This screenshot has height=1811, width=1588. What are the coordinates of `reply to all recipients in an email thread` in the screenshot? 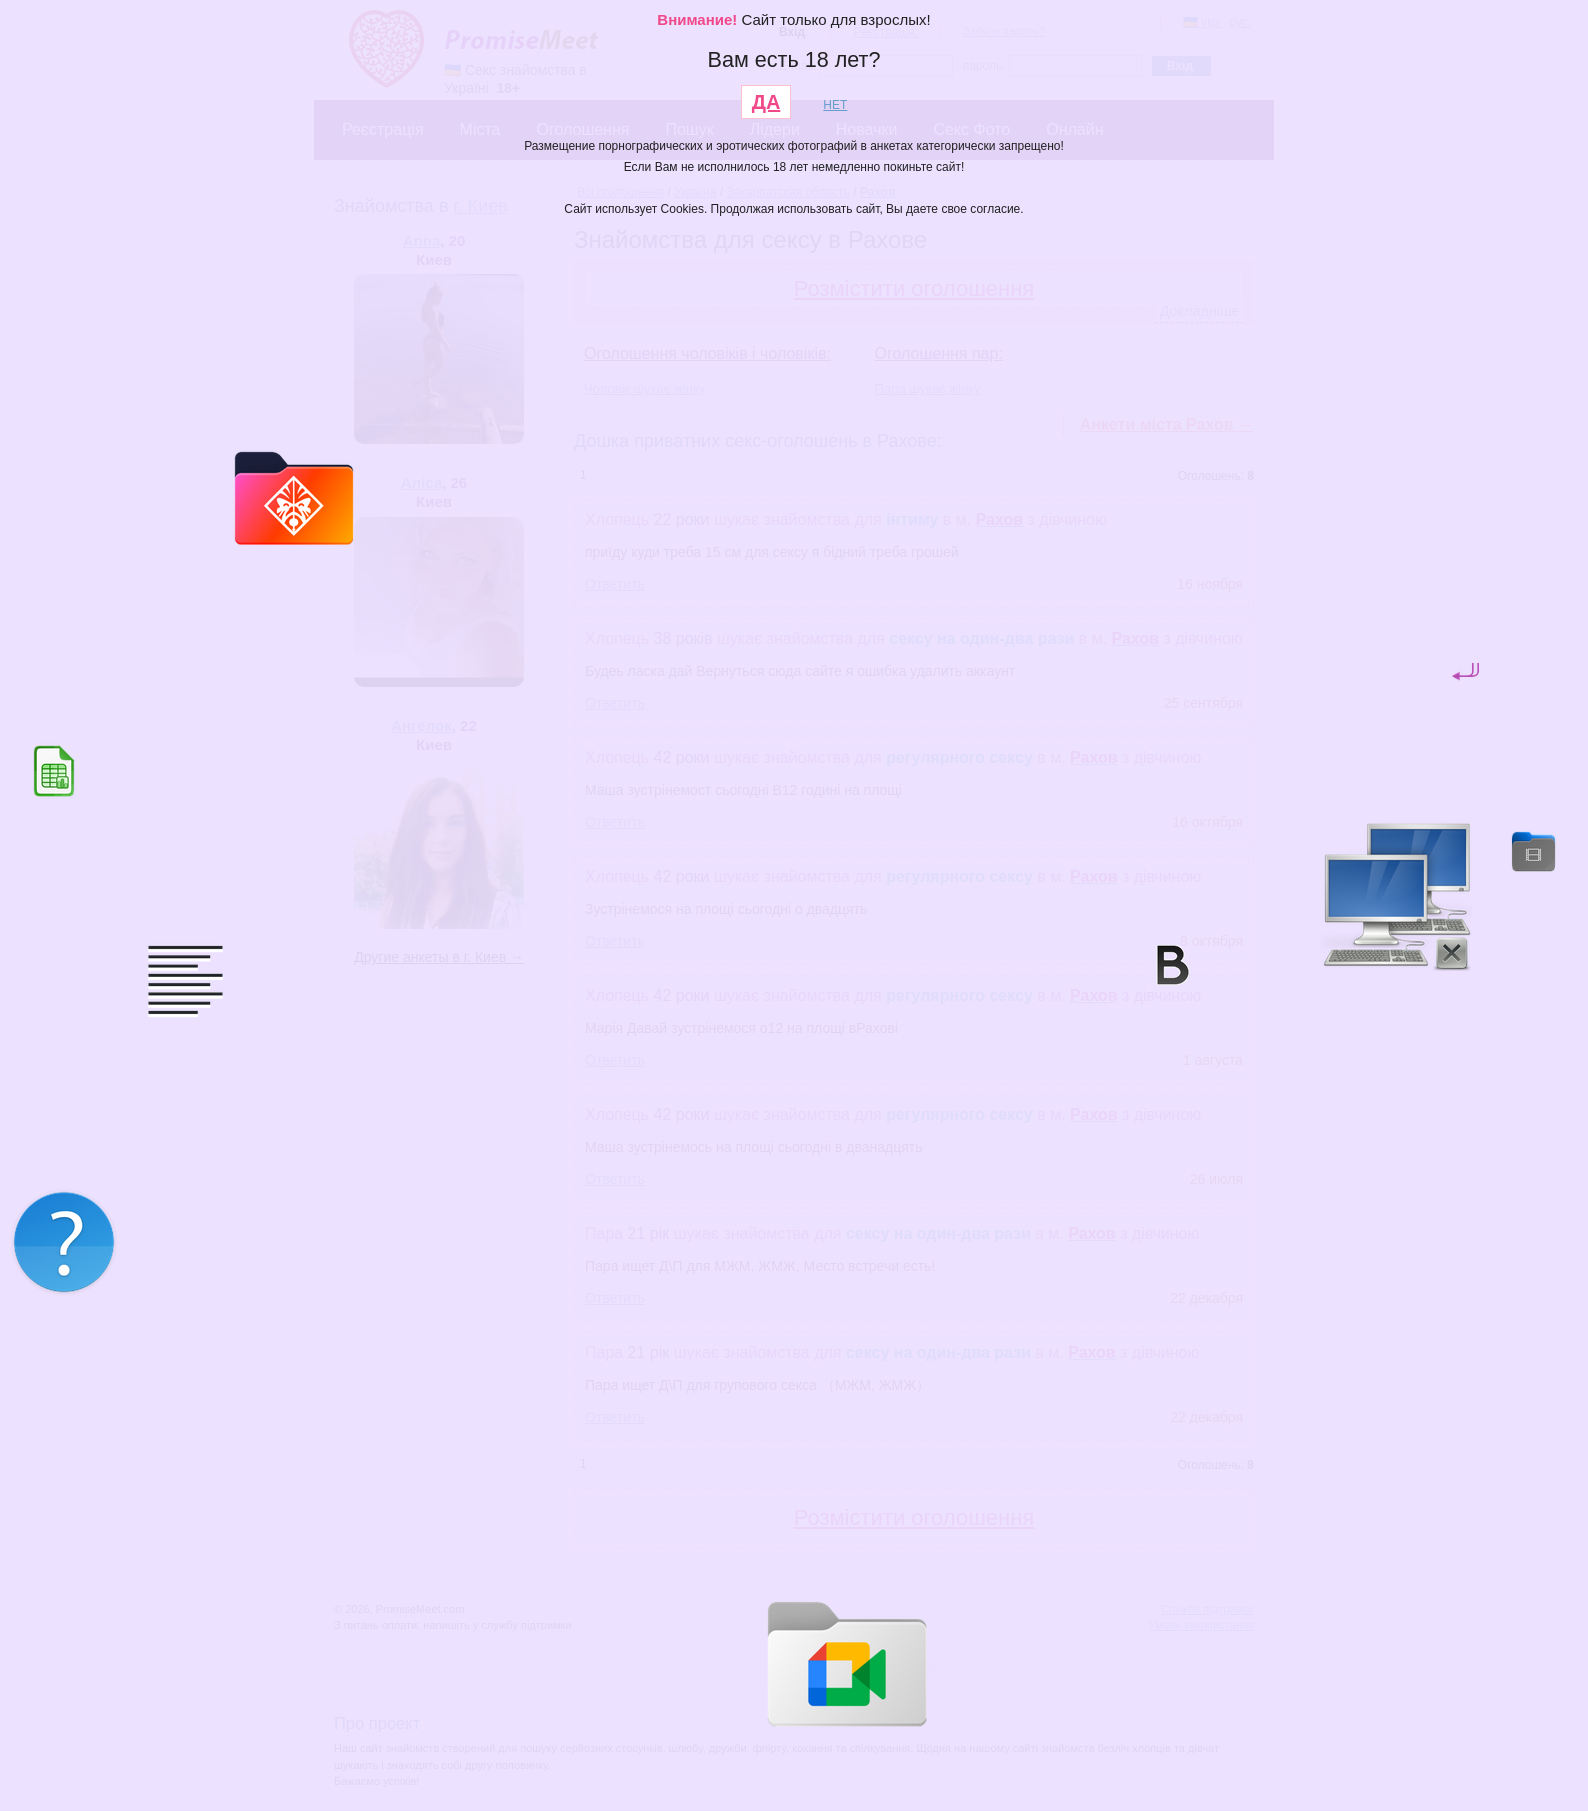 It's located at (1465, 670).